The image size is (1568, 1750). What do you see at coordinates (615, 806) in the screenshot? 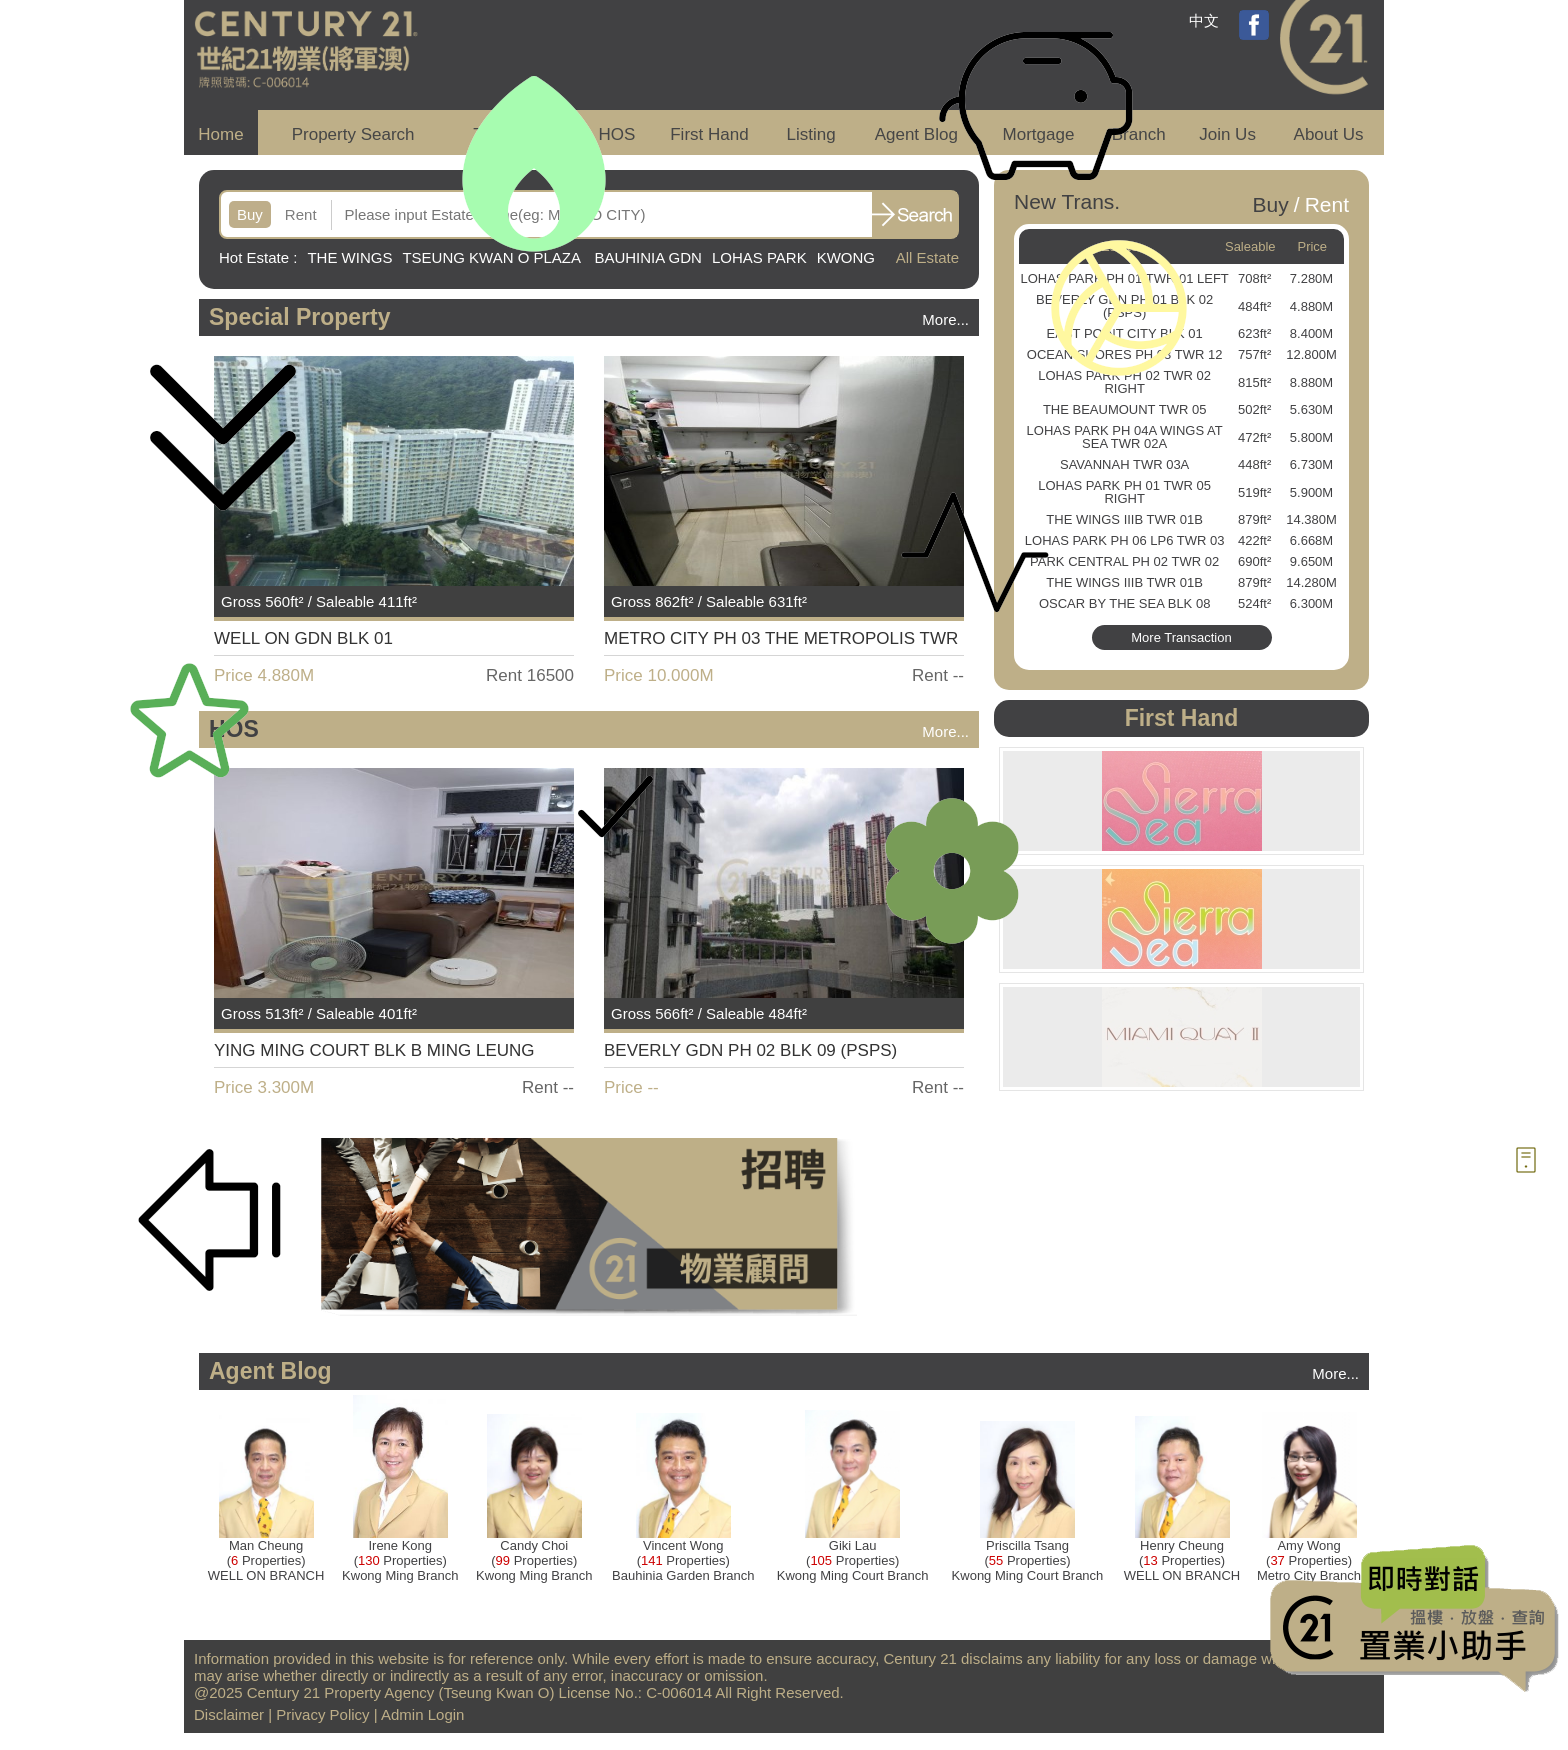
I see `confirm or submit an action` at bounding box center [615, 806].